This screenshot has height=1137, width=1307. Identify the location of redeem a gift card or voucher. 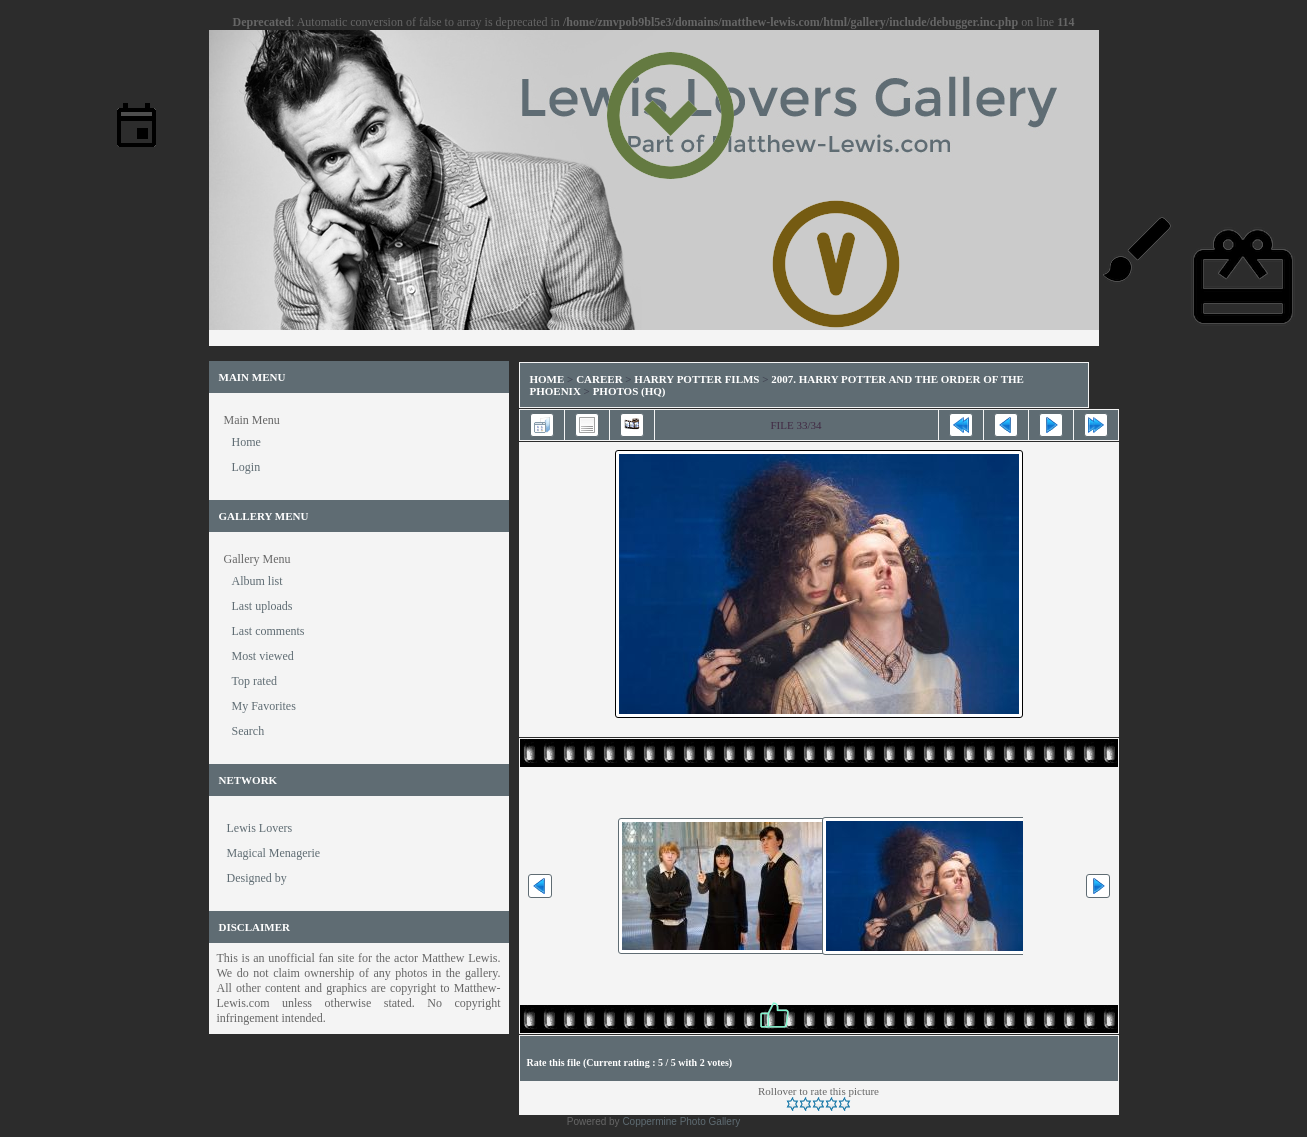
(1243, 279).